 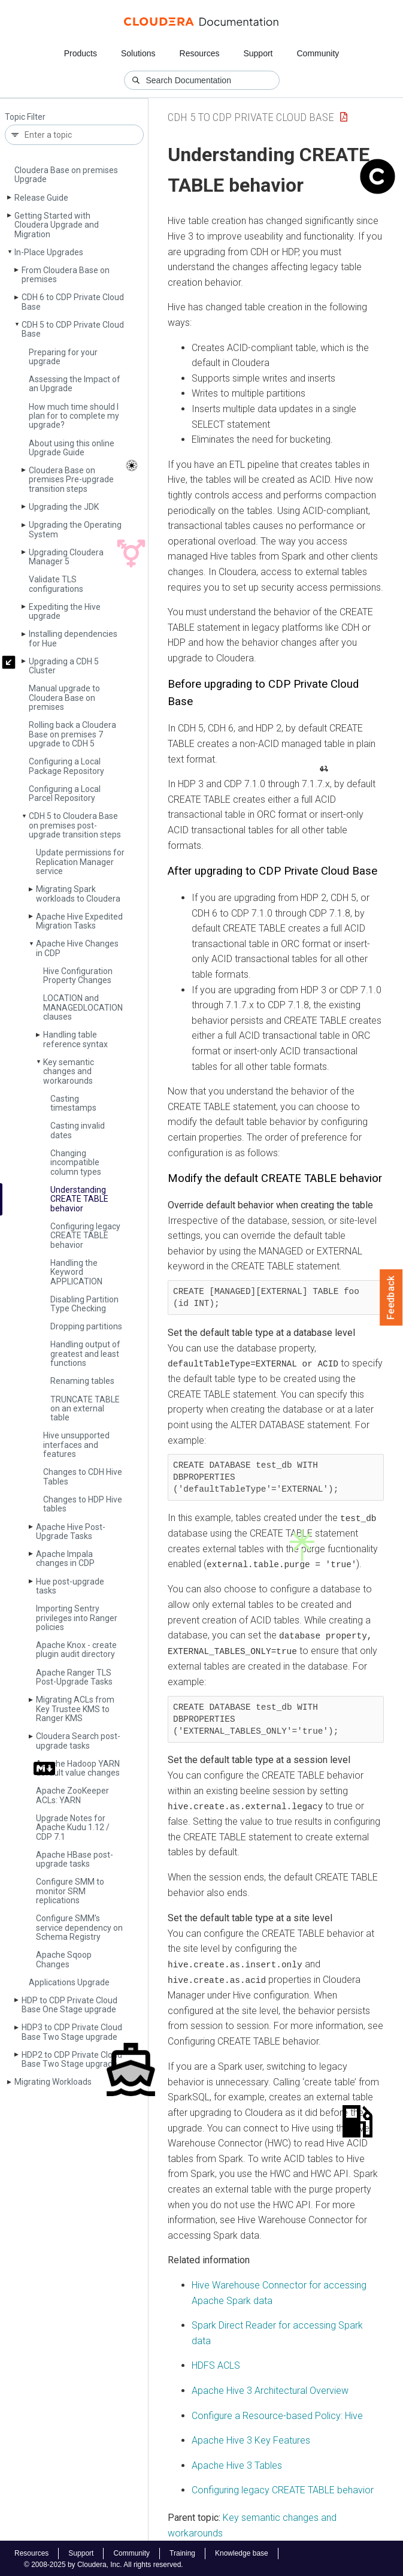 I want to click on find nearby gas stations, so click(x=357, y=2121).